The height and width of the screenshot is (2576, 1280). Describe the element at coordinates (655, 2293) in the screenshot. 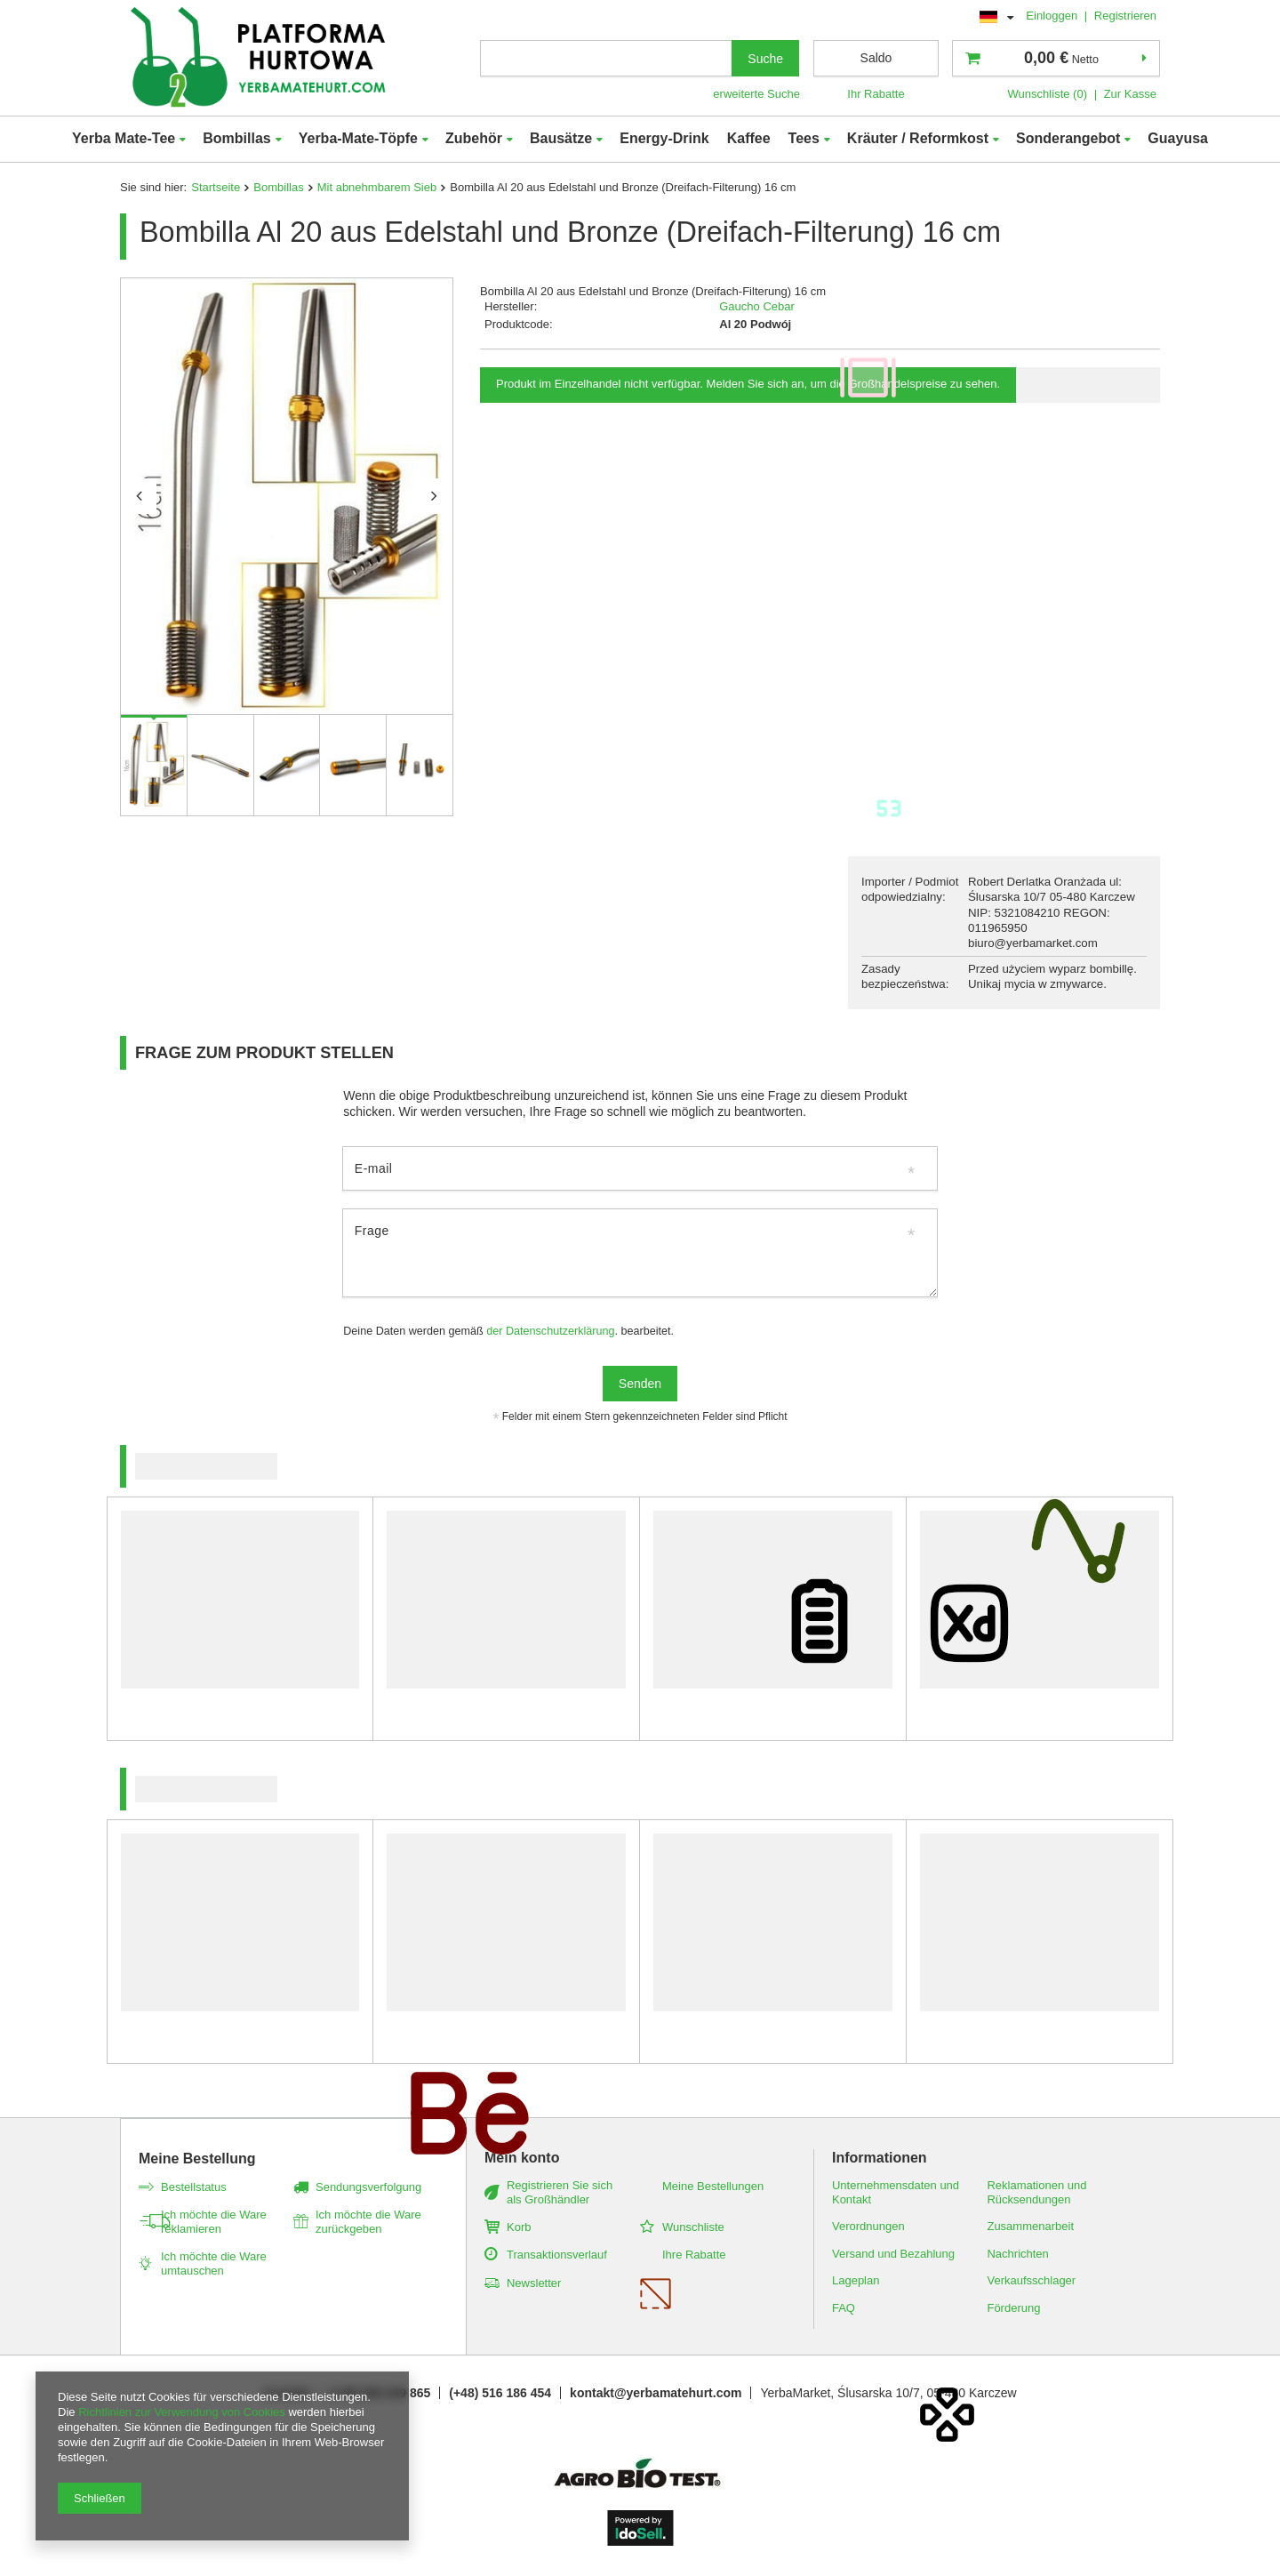

I see `invert current selection` at that location.